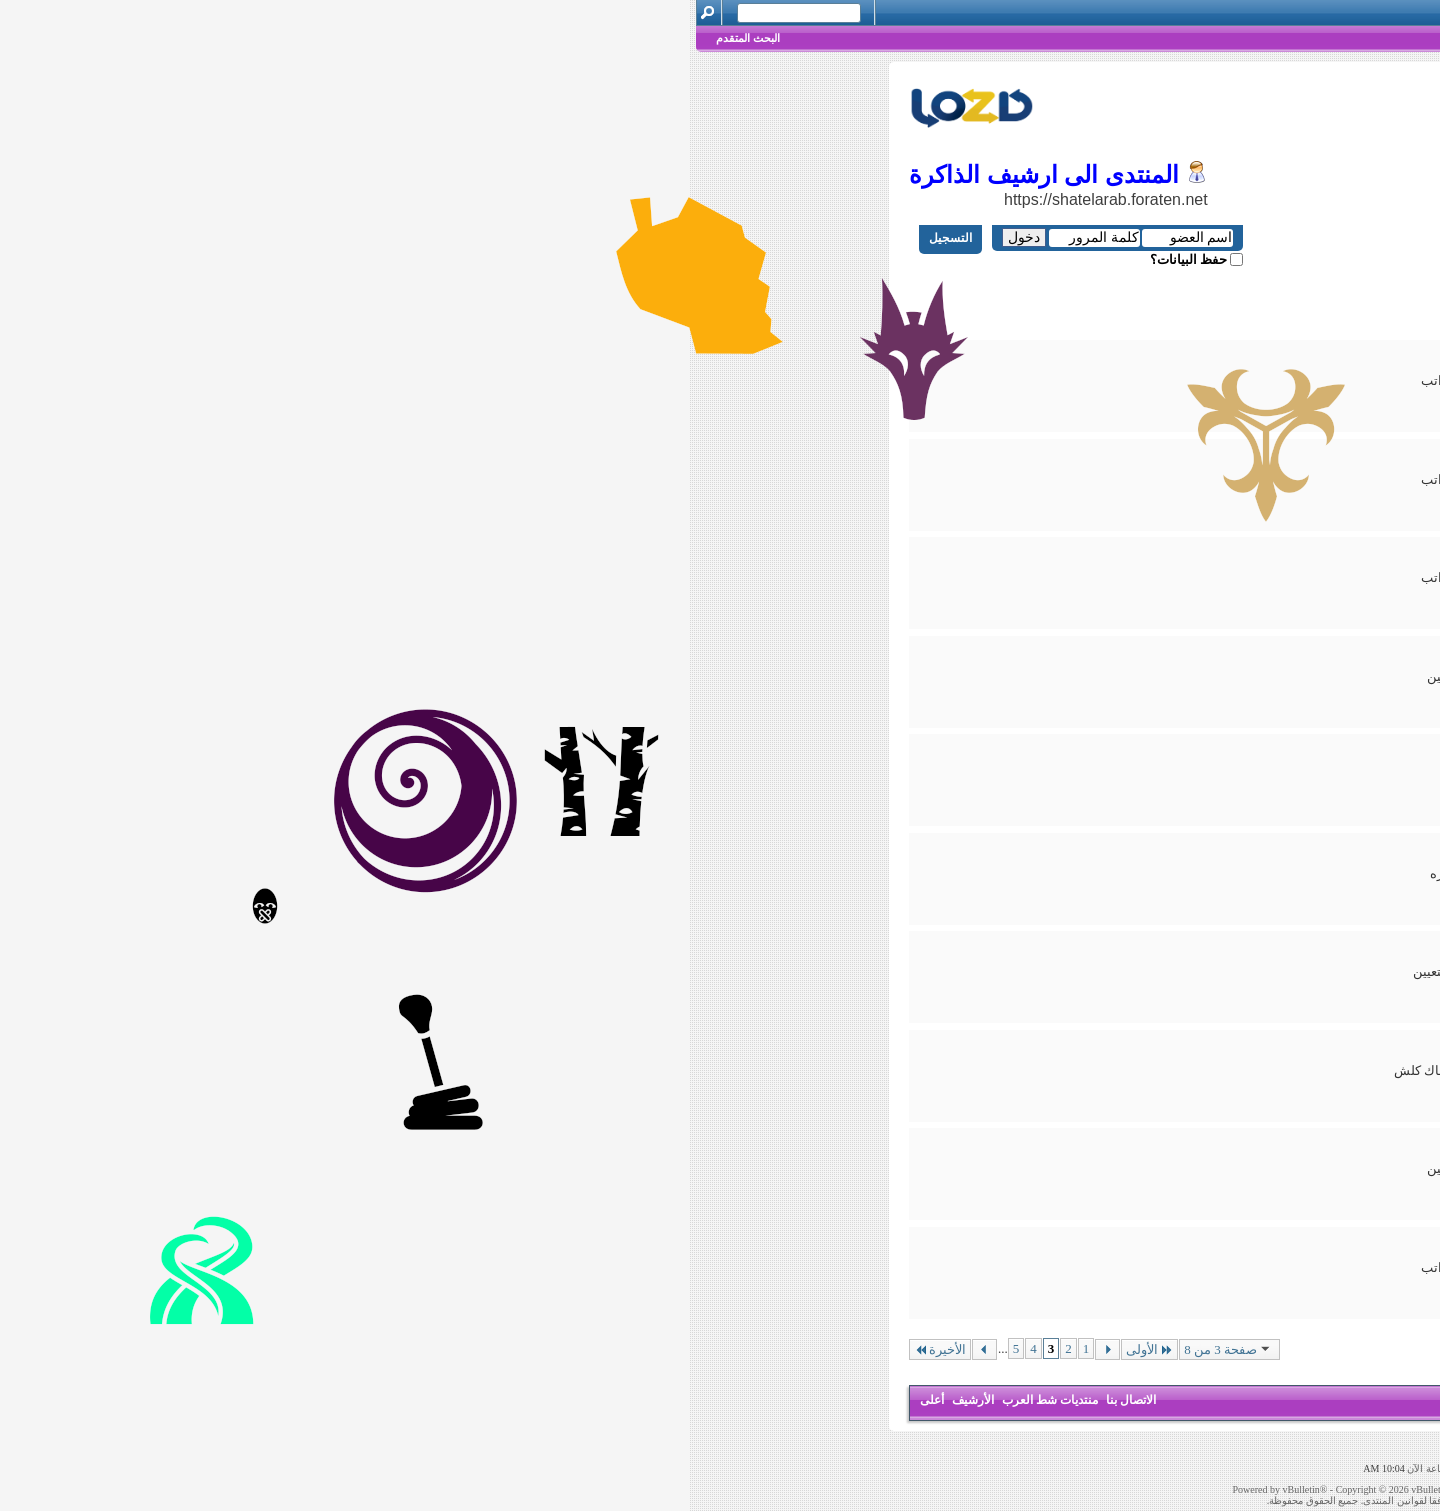 The image size is (1440, 1511). What do you see at coordinates (265, 906) in the screenshot?
I see `indicates a user or contact has been muted` at bounding box center [265, 906].